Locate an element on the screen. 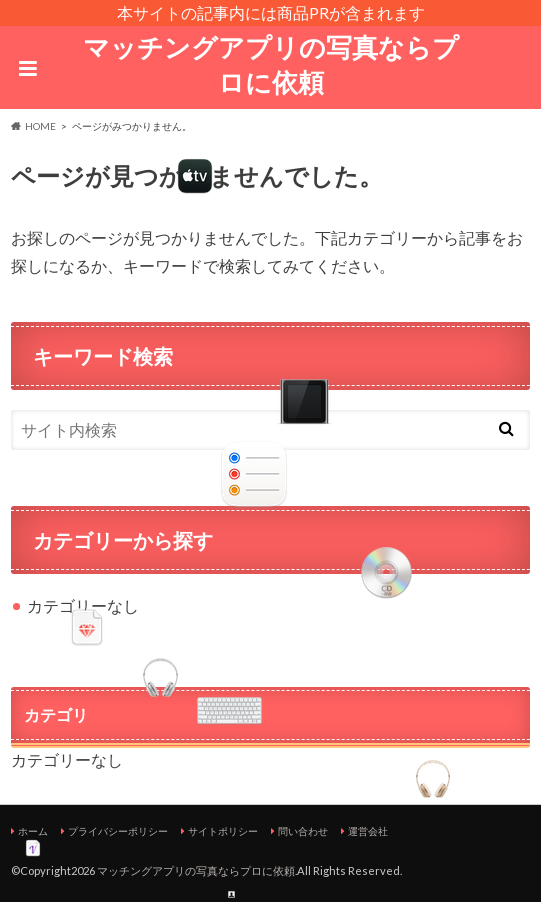 The height and width of the screenshot is (902, 541). open the apple tv app is located at coordinates (195, 176).